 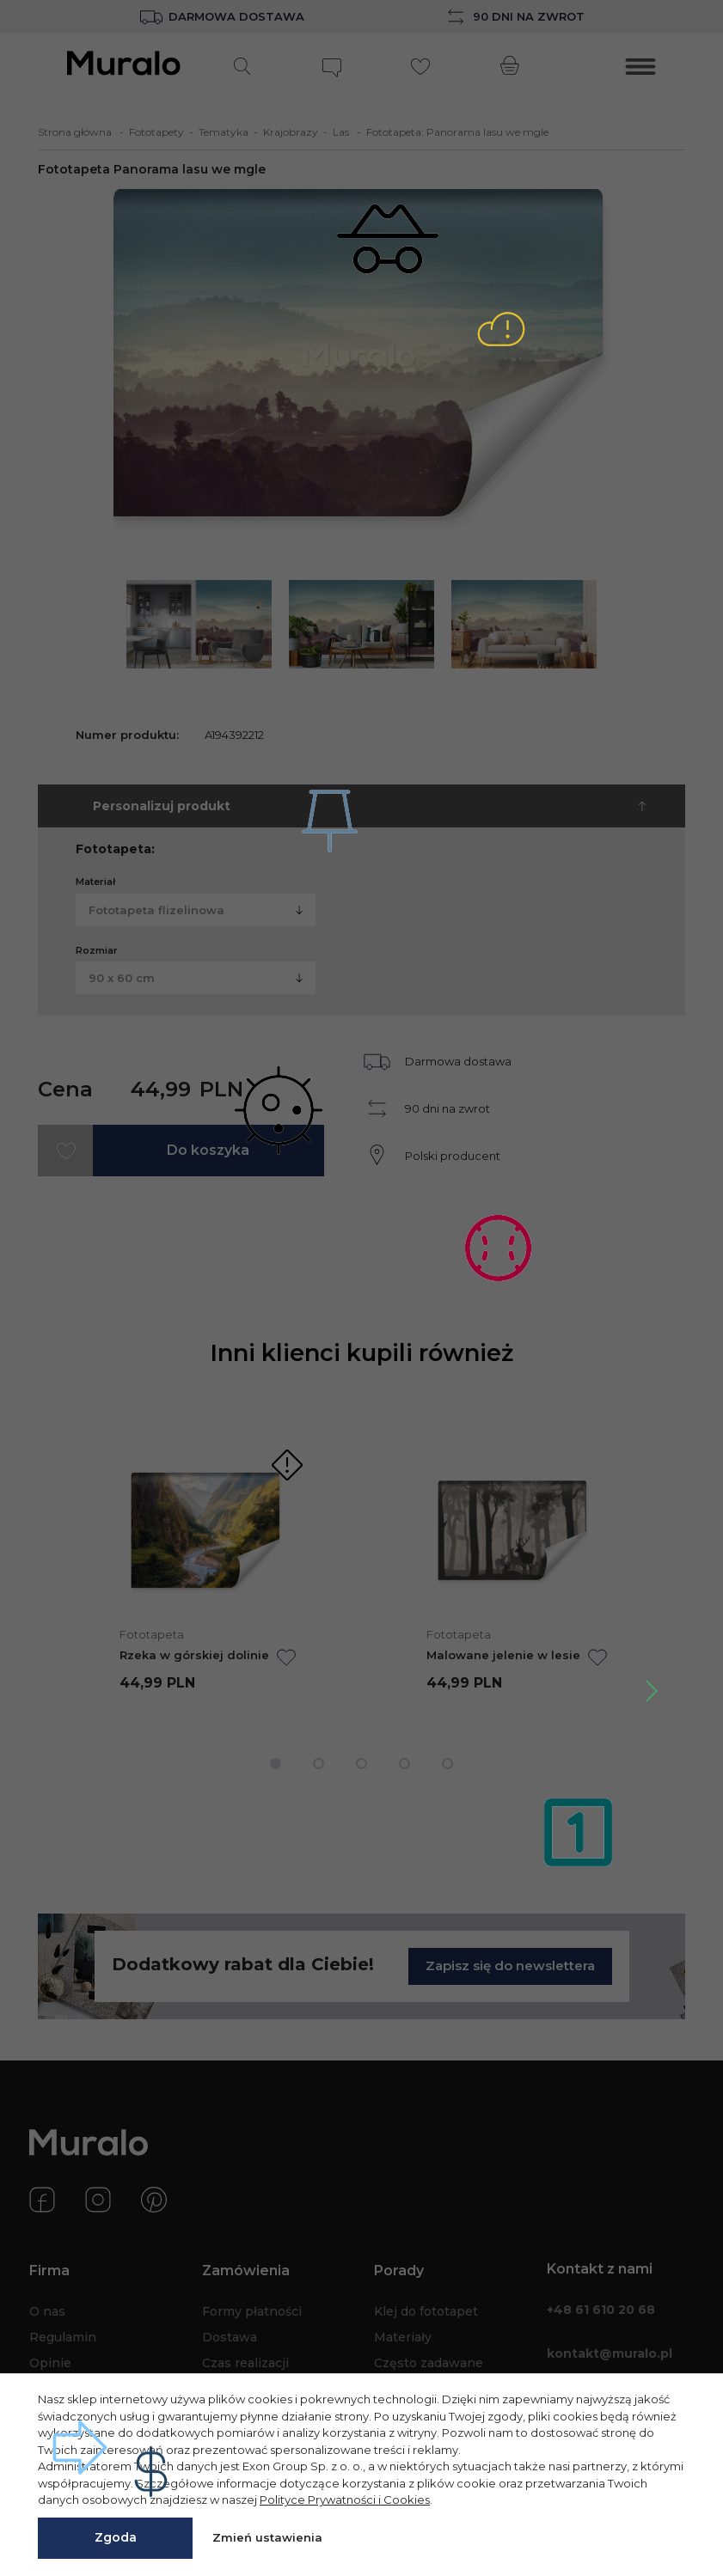 What do you see at coordinates (498, 1248) in the screenshot?
I see `view baseball scores or stats` at bounding box center [498, 1248].